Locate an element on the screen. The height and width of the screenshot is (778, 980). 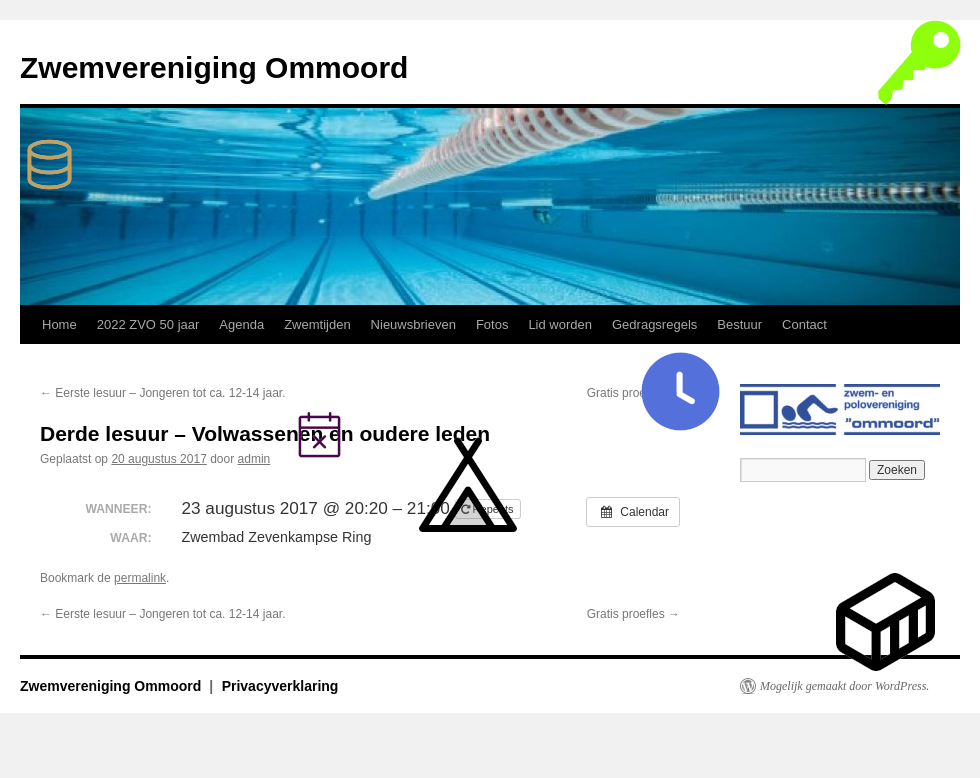
access camping or outdoor activity features is located at coordinates (468, 490).